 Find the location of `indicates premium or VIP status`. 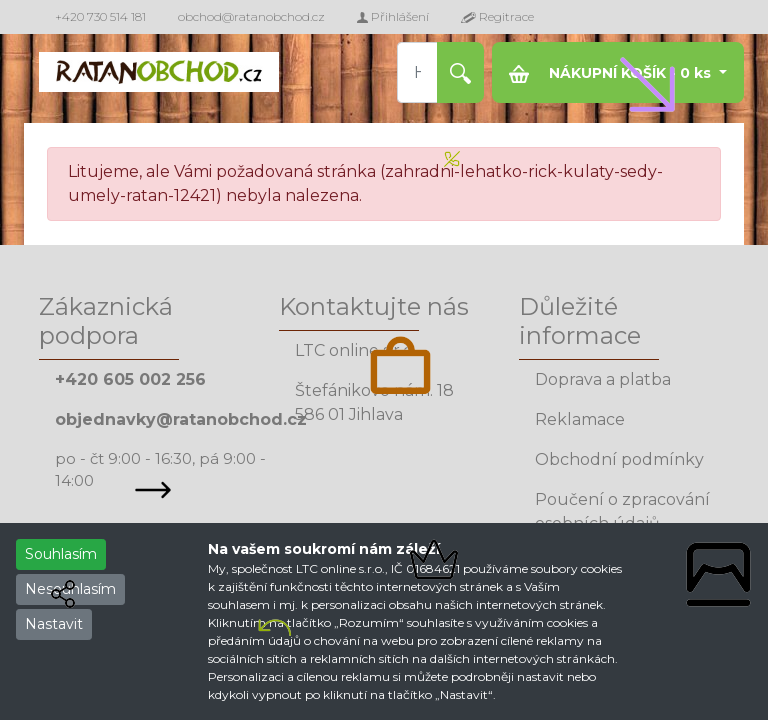

indicates premium or VIP status is located at coordinates (434, 562).